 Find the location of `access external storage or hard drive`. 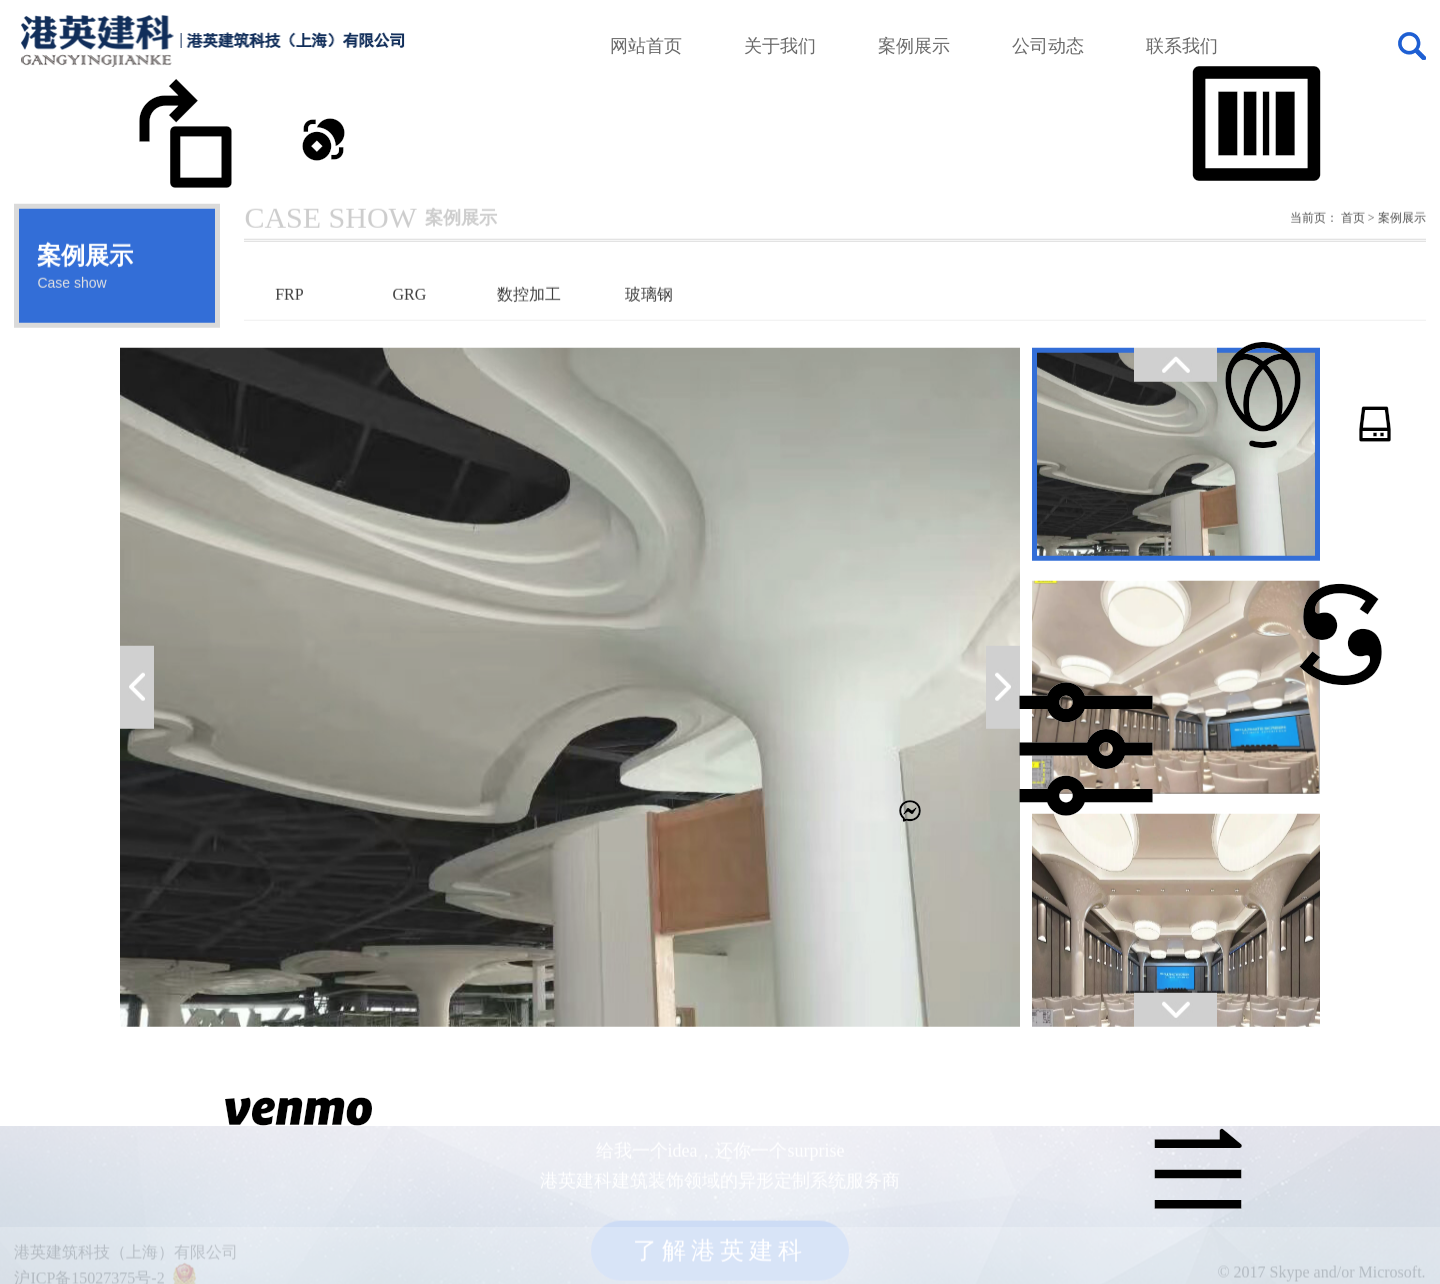

access external storage or hard drive is located at coordinates (1375, 424).